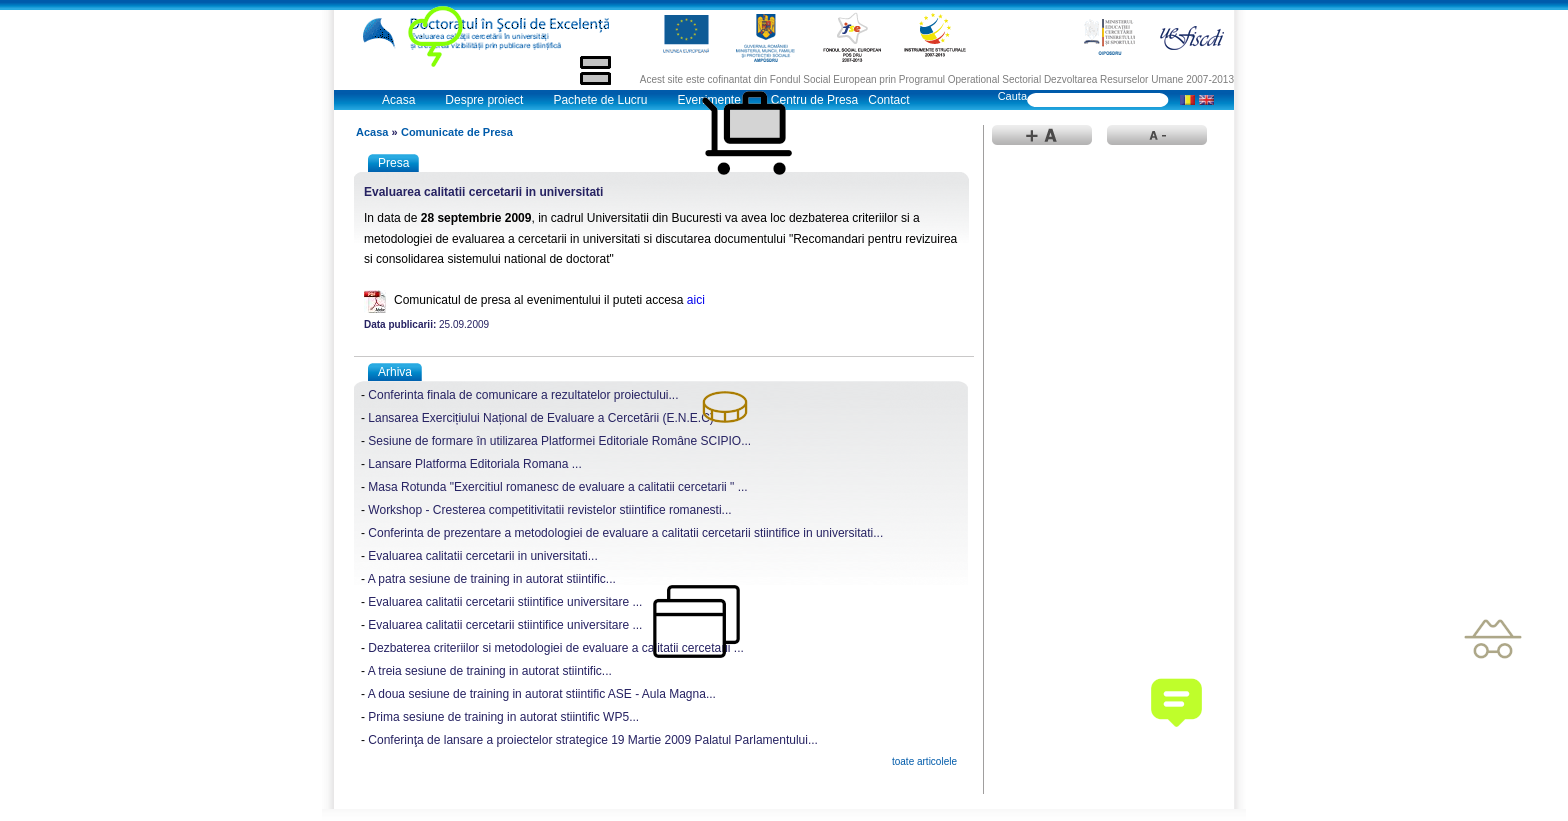 Image resolution: width=1568 pixels, height=821 pixels. What do you see at coordinates (596, 70) in the screenshot?
I see `view agenda or schedule items` at bounding box center [596, 70].